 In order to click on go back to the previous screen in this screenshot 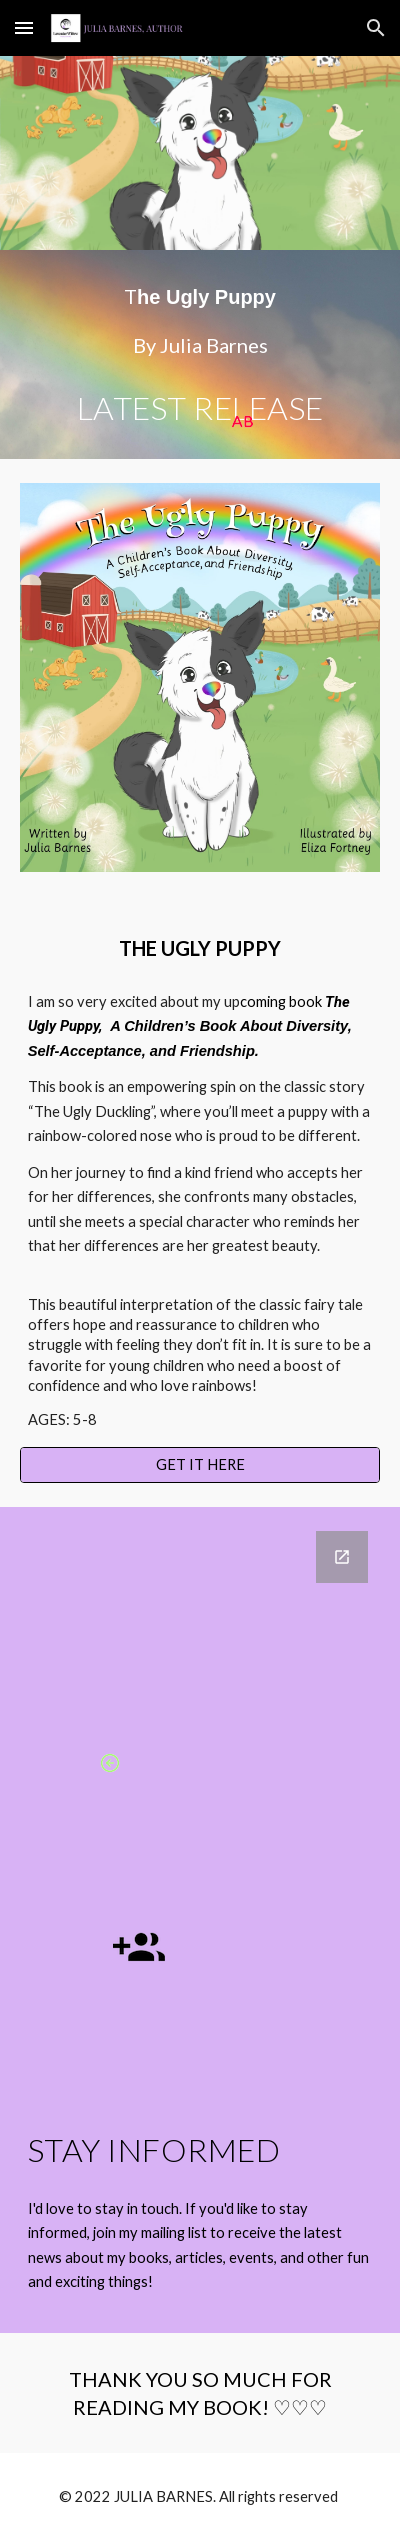, I will do `click(110, 1763)`.